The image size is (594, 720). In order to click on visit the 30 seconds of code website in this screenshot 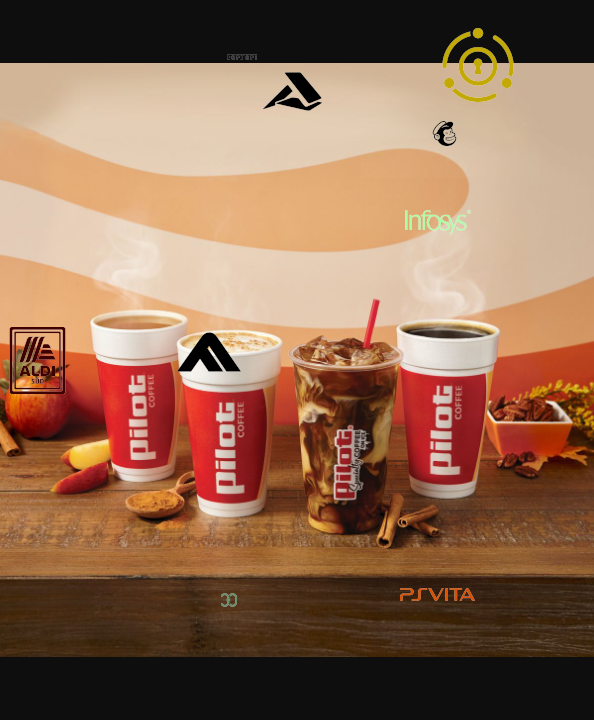, I will do `click(229, 600)`.